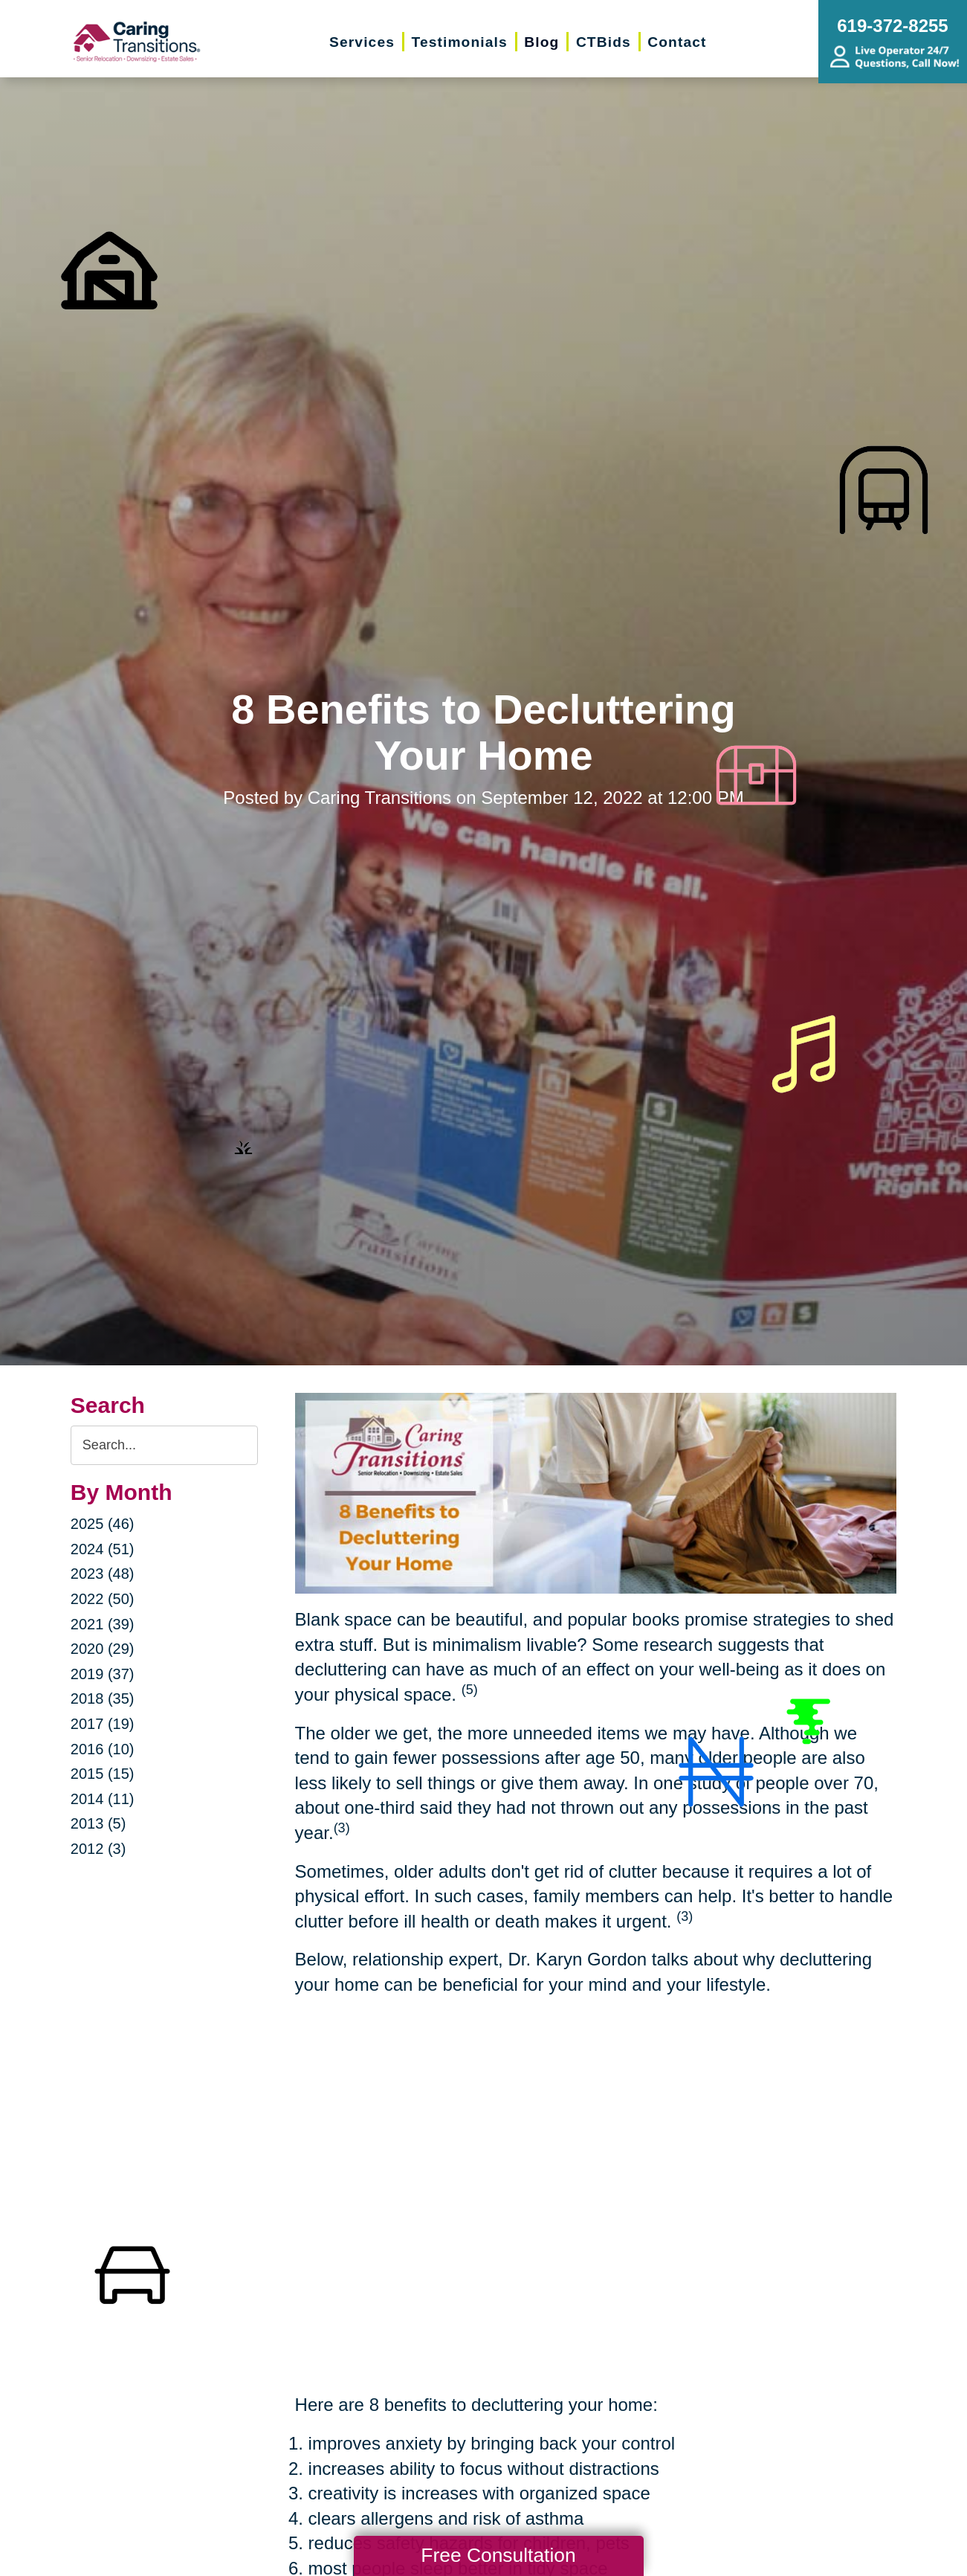 This screenshot has width=967, height=2576. I want to click on indicates Nigerian naira currency, so click(716, 1771).